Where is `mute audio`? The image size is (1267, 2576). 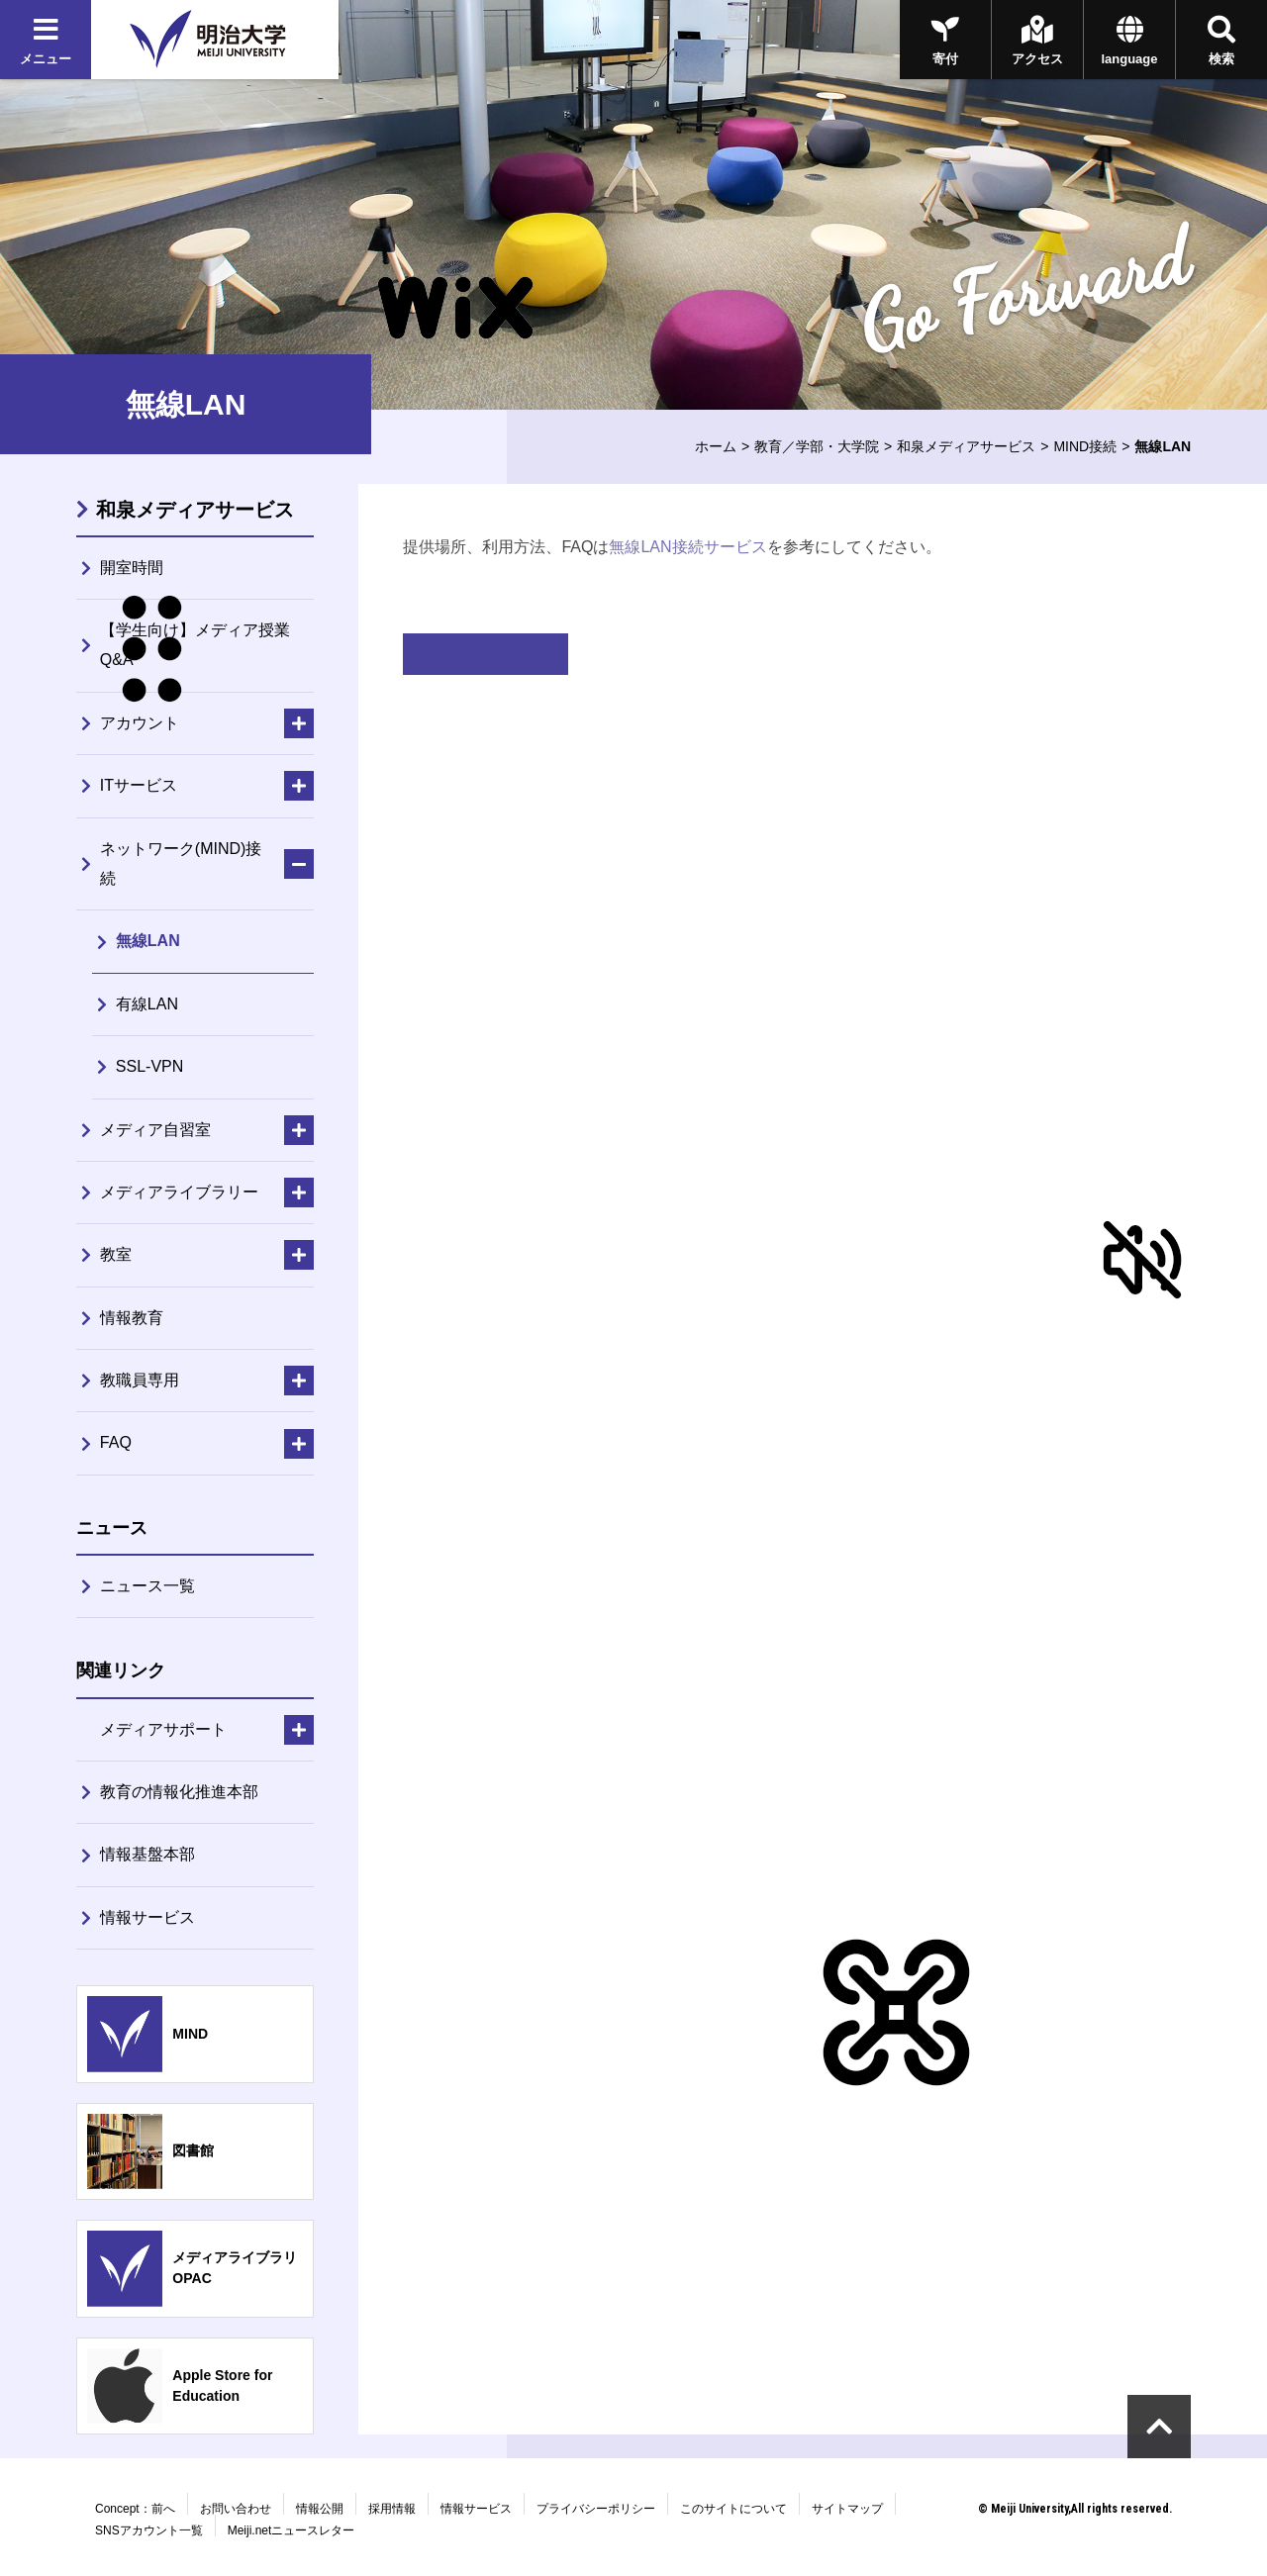 mute audio is located at coordinates (1142, 1260).